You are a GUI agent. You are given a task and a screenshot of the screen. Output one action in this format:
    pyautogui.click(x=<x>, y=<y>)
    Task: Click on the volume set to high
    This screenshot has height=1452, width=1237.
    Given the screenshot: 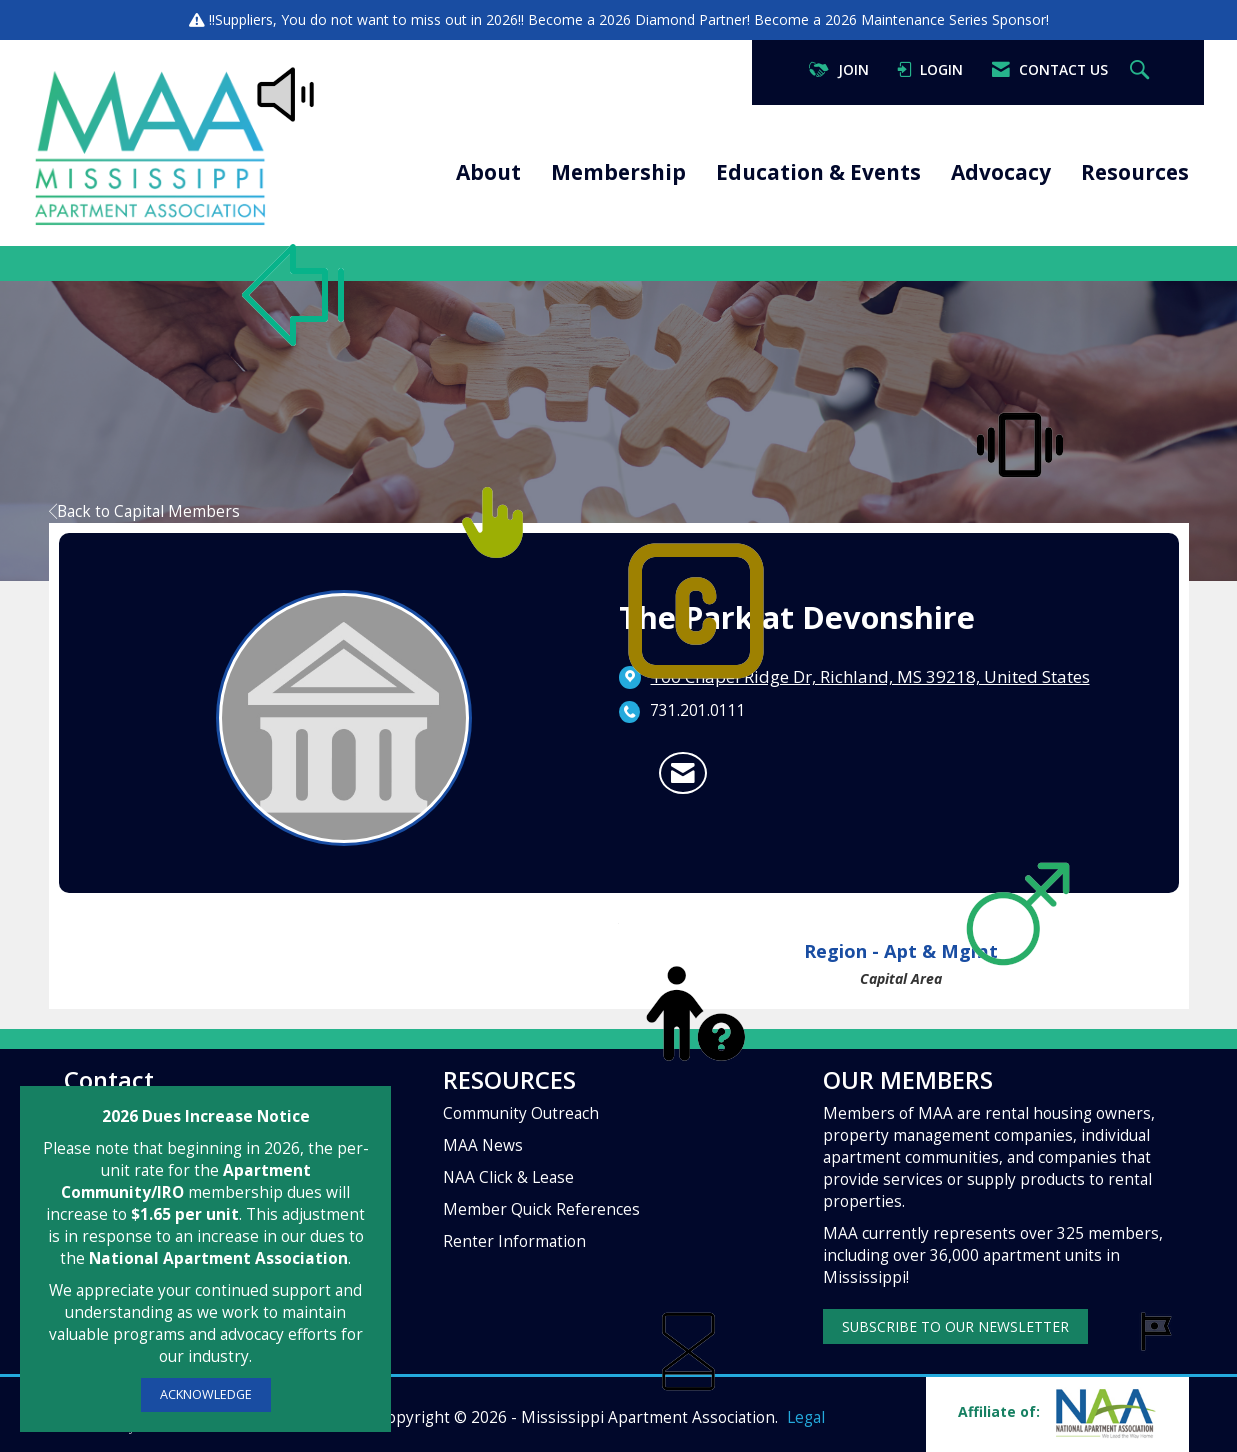 What is the action you would take?
    pyautogui.click(x=284, y=94)
    